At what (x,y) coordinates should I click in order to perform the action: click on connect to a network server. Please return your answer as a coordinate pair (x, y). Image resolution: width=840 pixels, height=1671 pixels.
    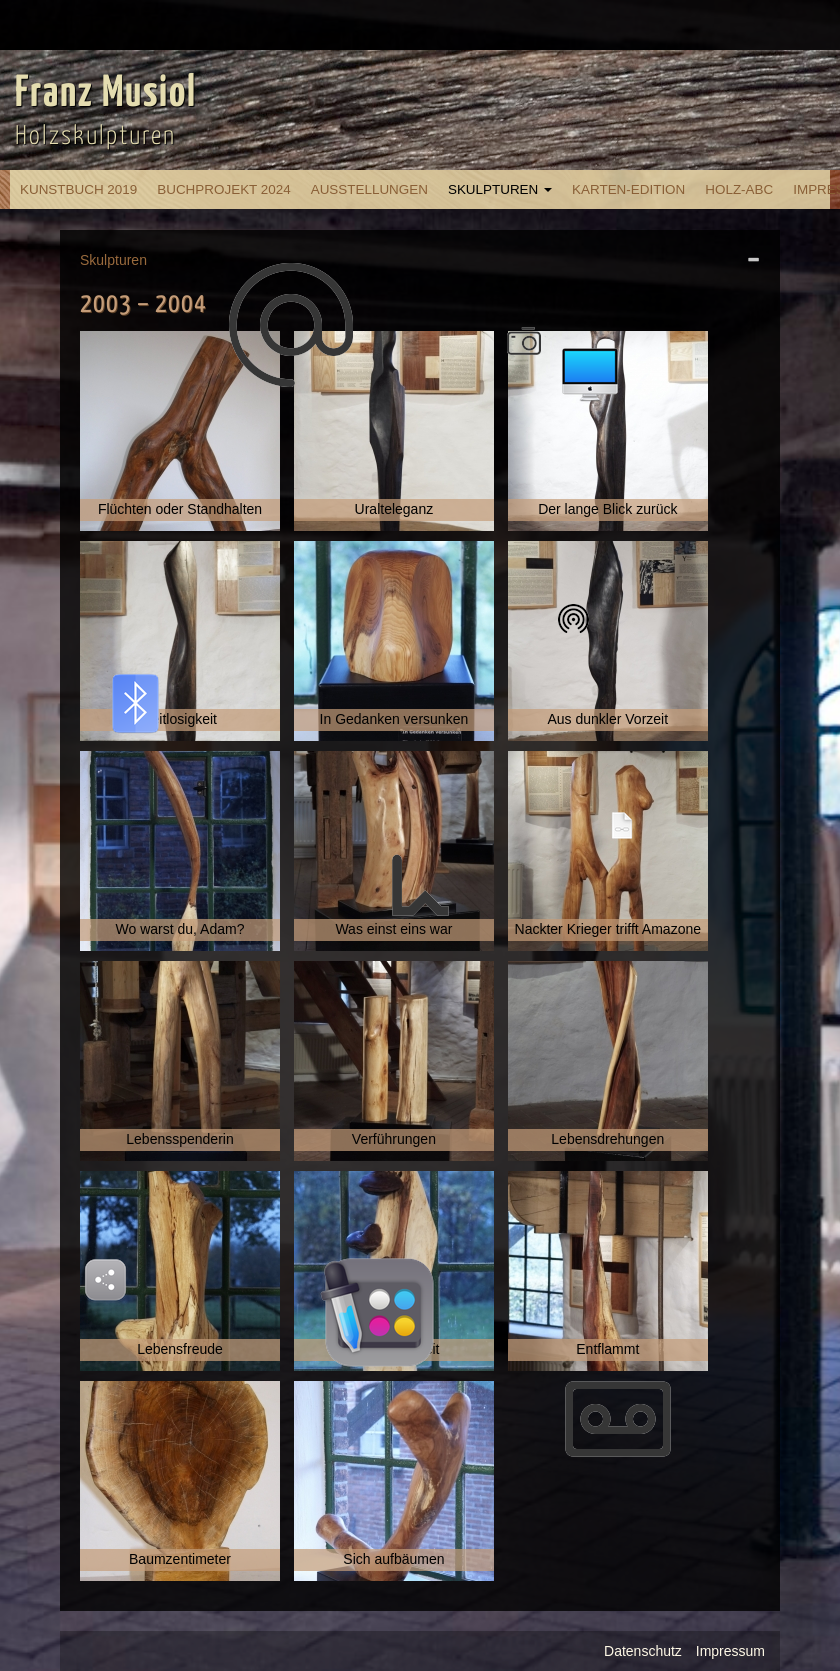
    Looking at the image, I should click on (573, 619).